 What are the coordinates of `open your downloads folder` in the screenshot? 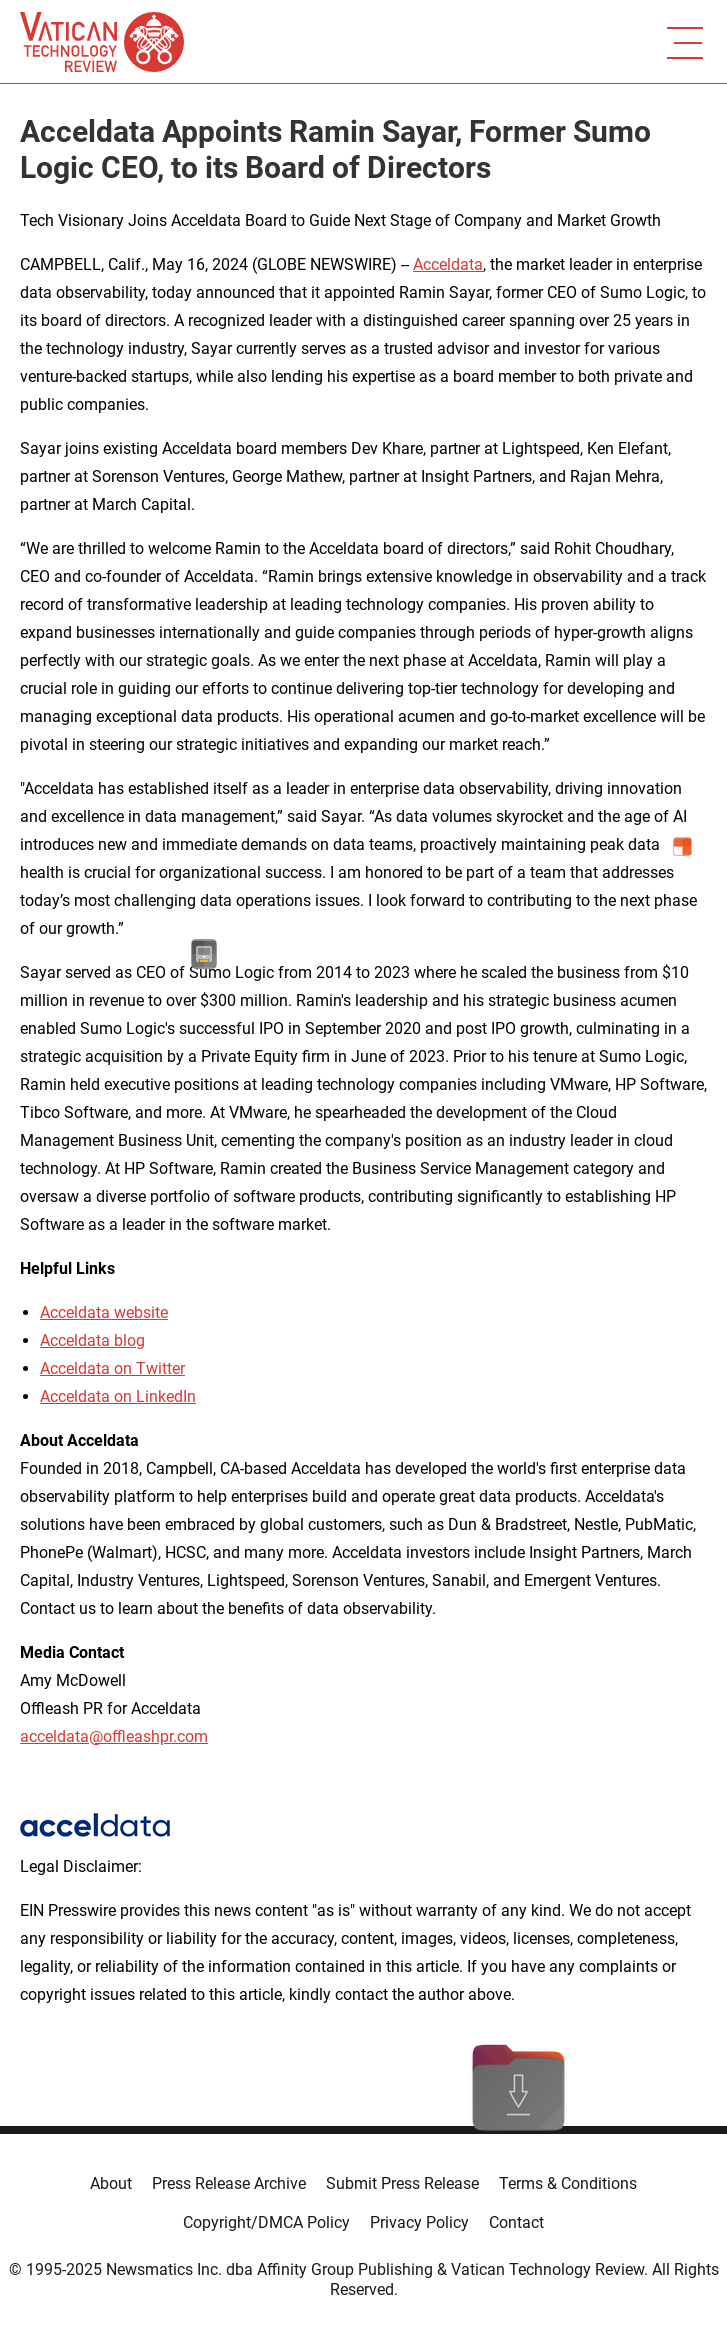 It's located at (518, 2087).